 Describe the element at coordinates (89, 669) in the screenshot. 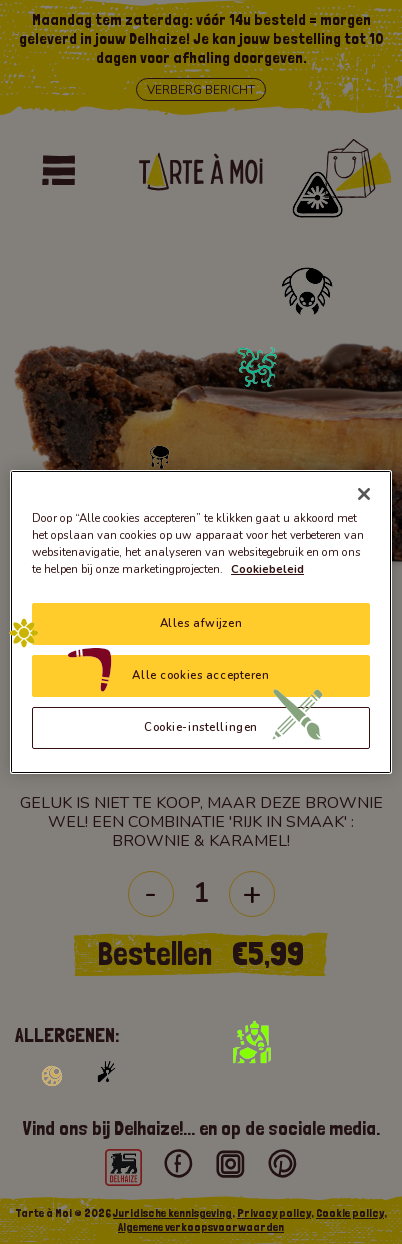

I see `boomerang weapon or tool in a game inventory` at that location.